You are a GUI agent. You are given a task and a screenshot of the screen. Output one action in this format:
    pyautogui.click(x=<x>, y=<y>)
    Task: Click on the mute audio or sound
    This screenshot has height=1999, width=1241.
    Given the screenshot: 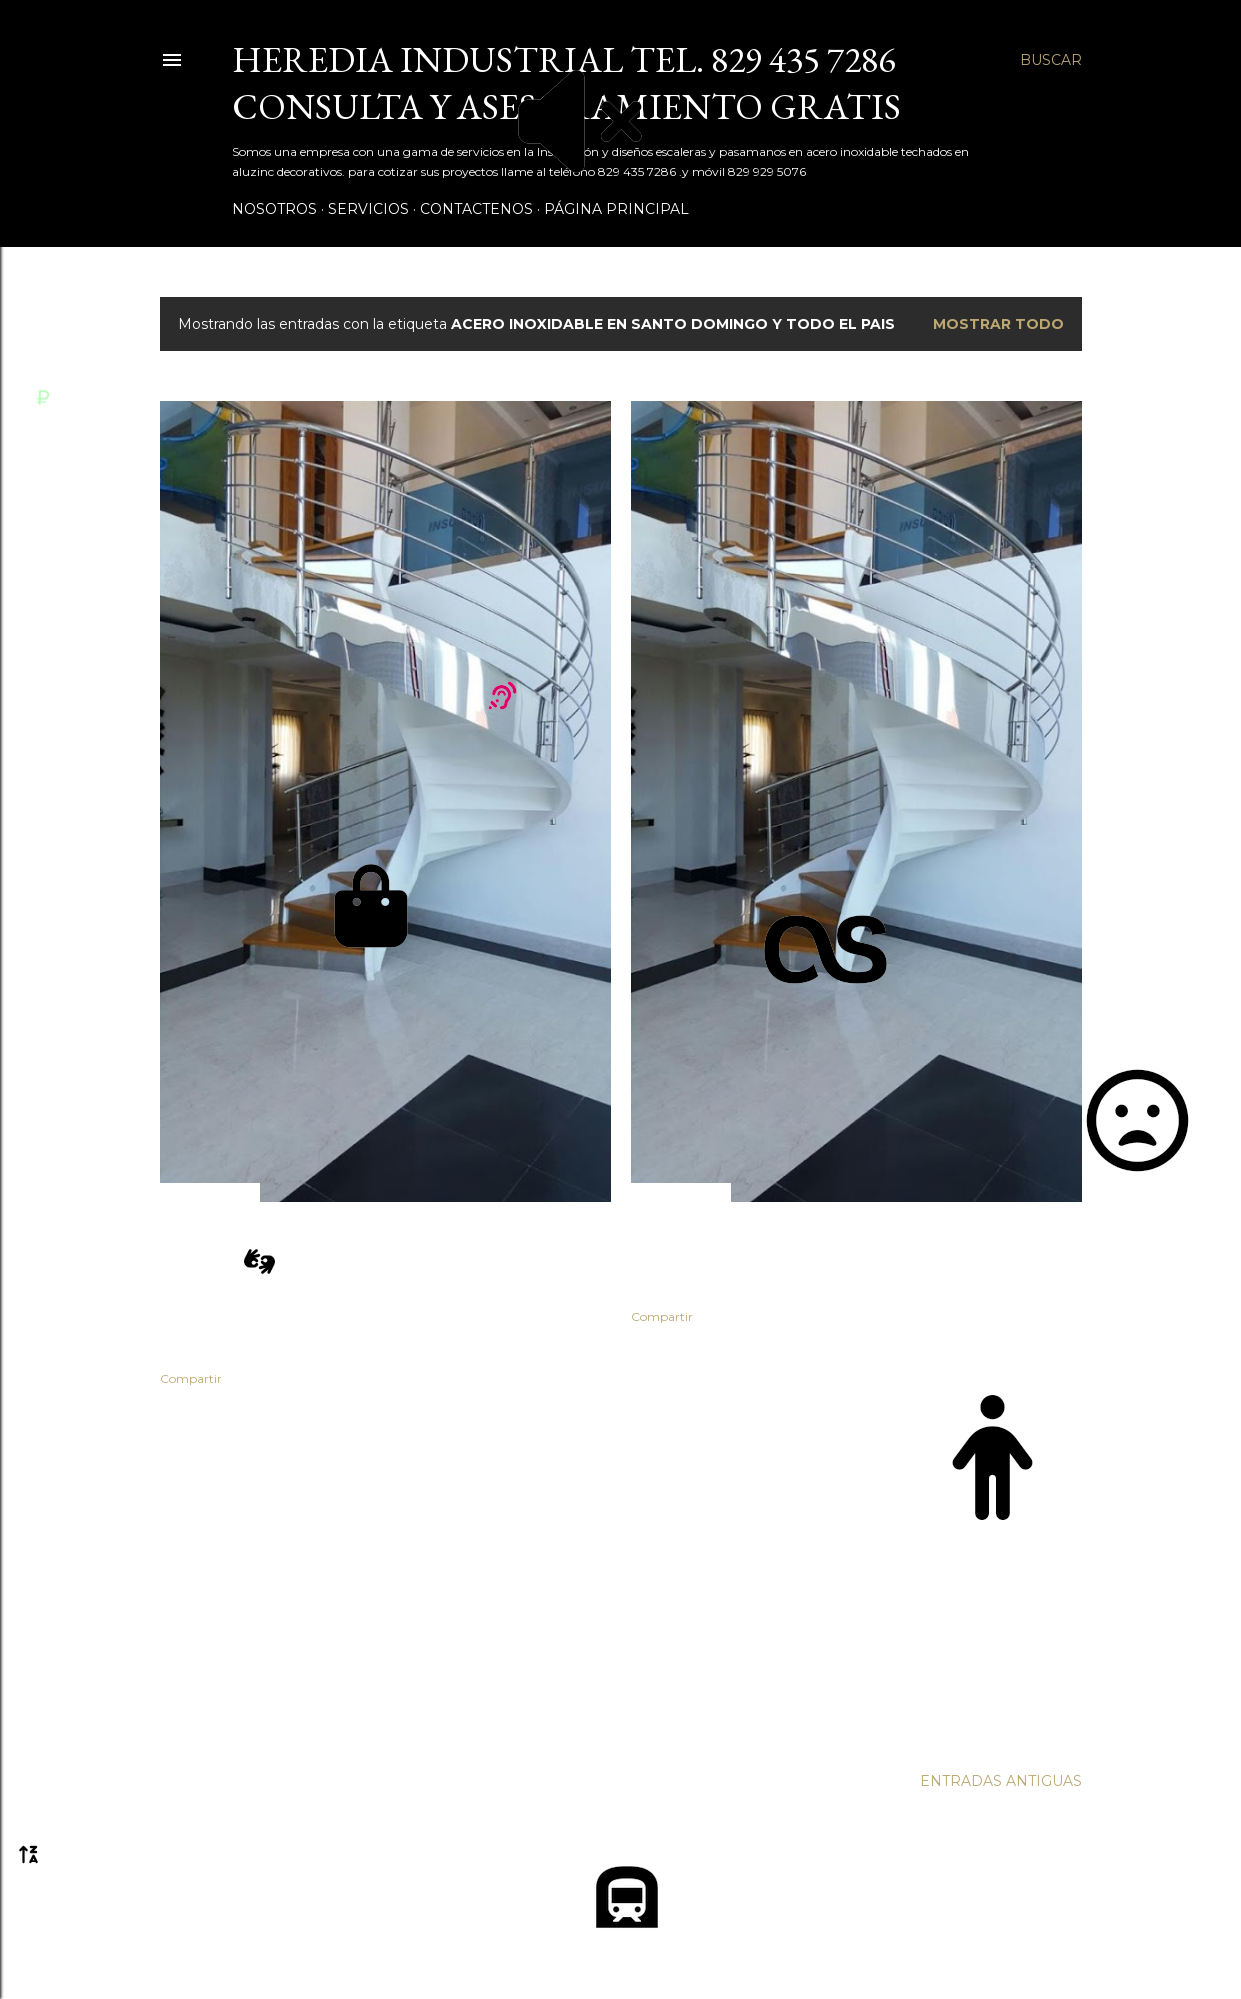 What is the action you would take?
    pyautogui.click(x=584, y=121)
    